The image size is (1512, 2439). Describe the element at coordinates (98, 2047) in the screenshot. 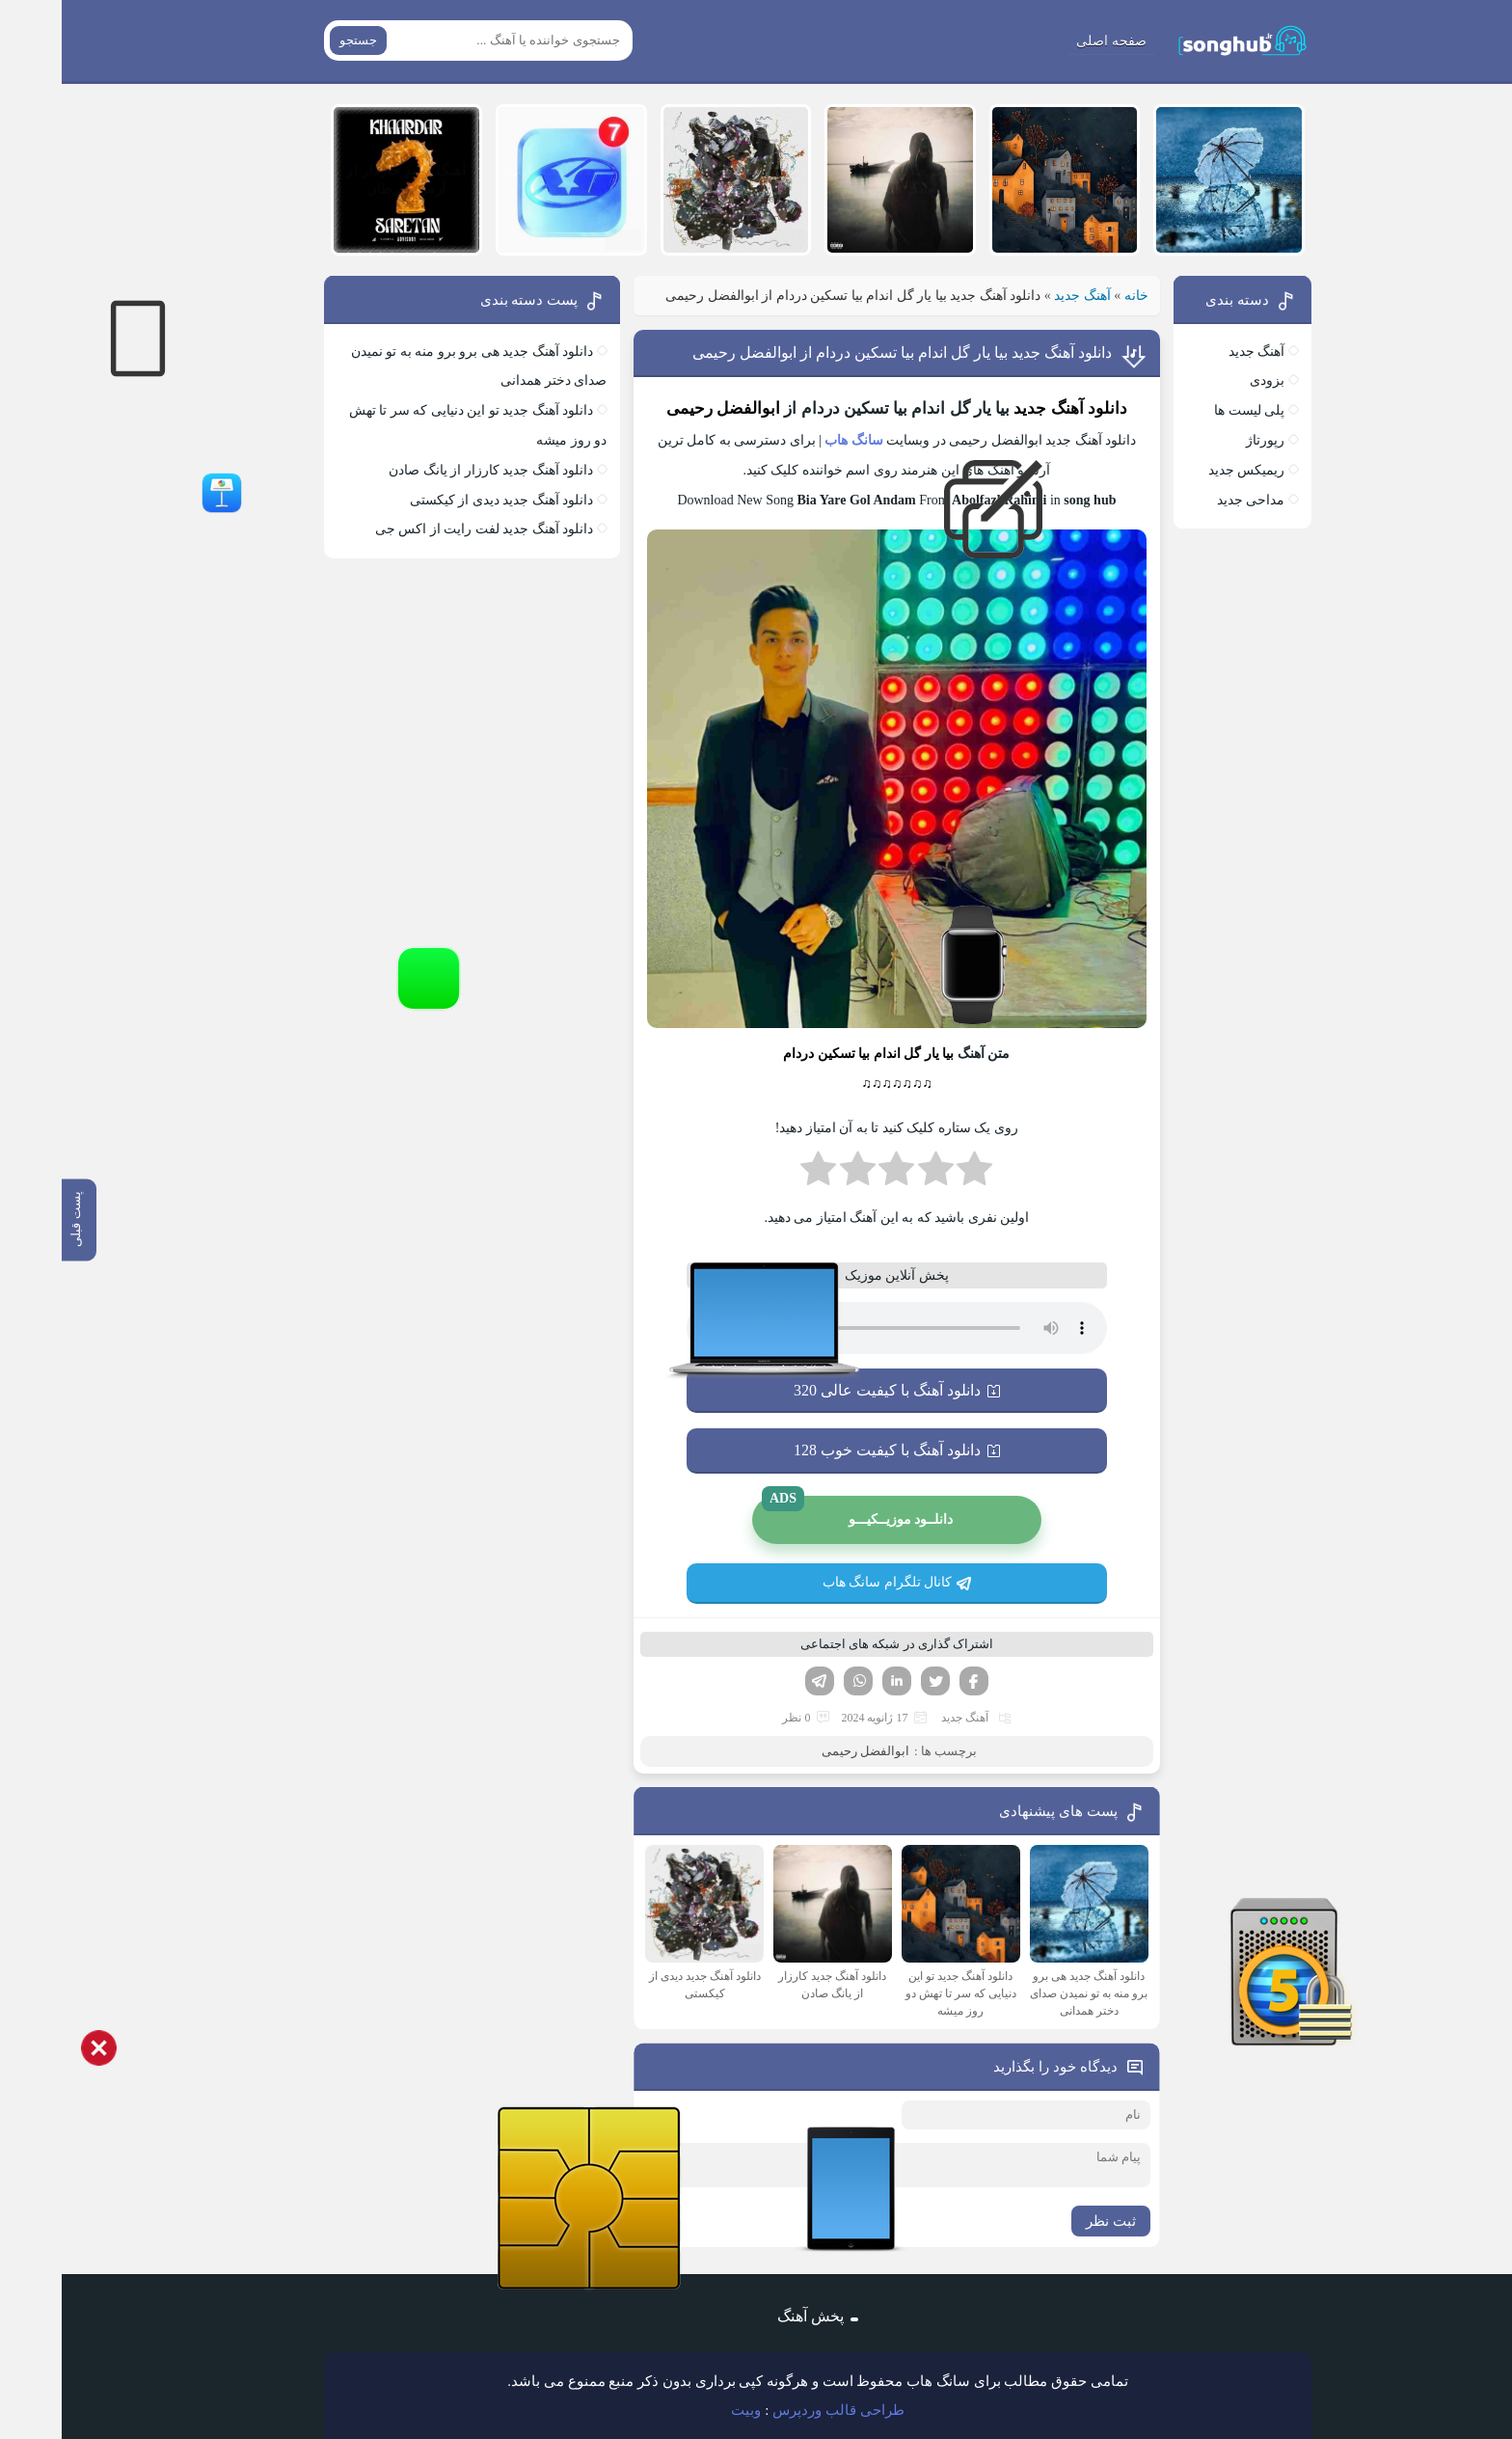

I see `stop or cancel the current action` at that location.